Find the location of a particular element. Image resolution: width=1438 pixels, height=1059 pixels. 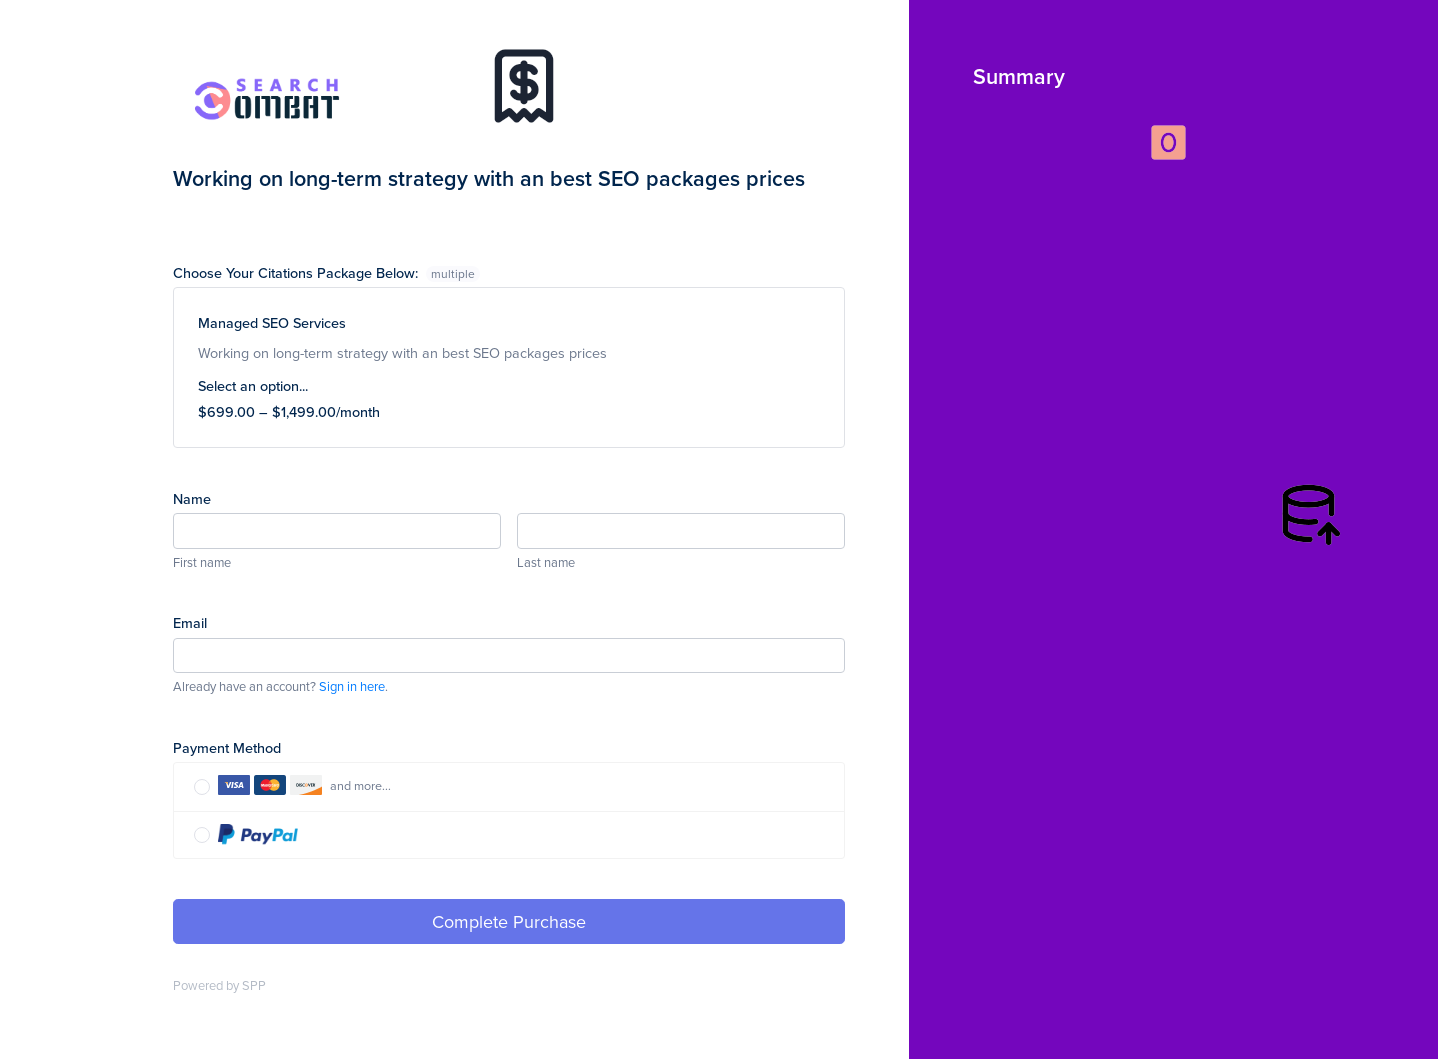

indicates zero or no items is located at coordinates (1168, 142).